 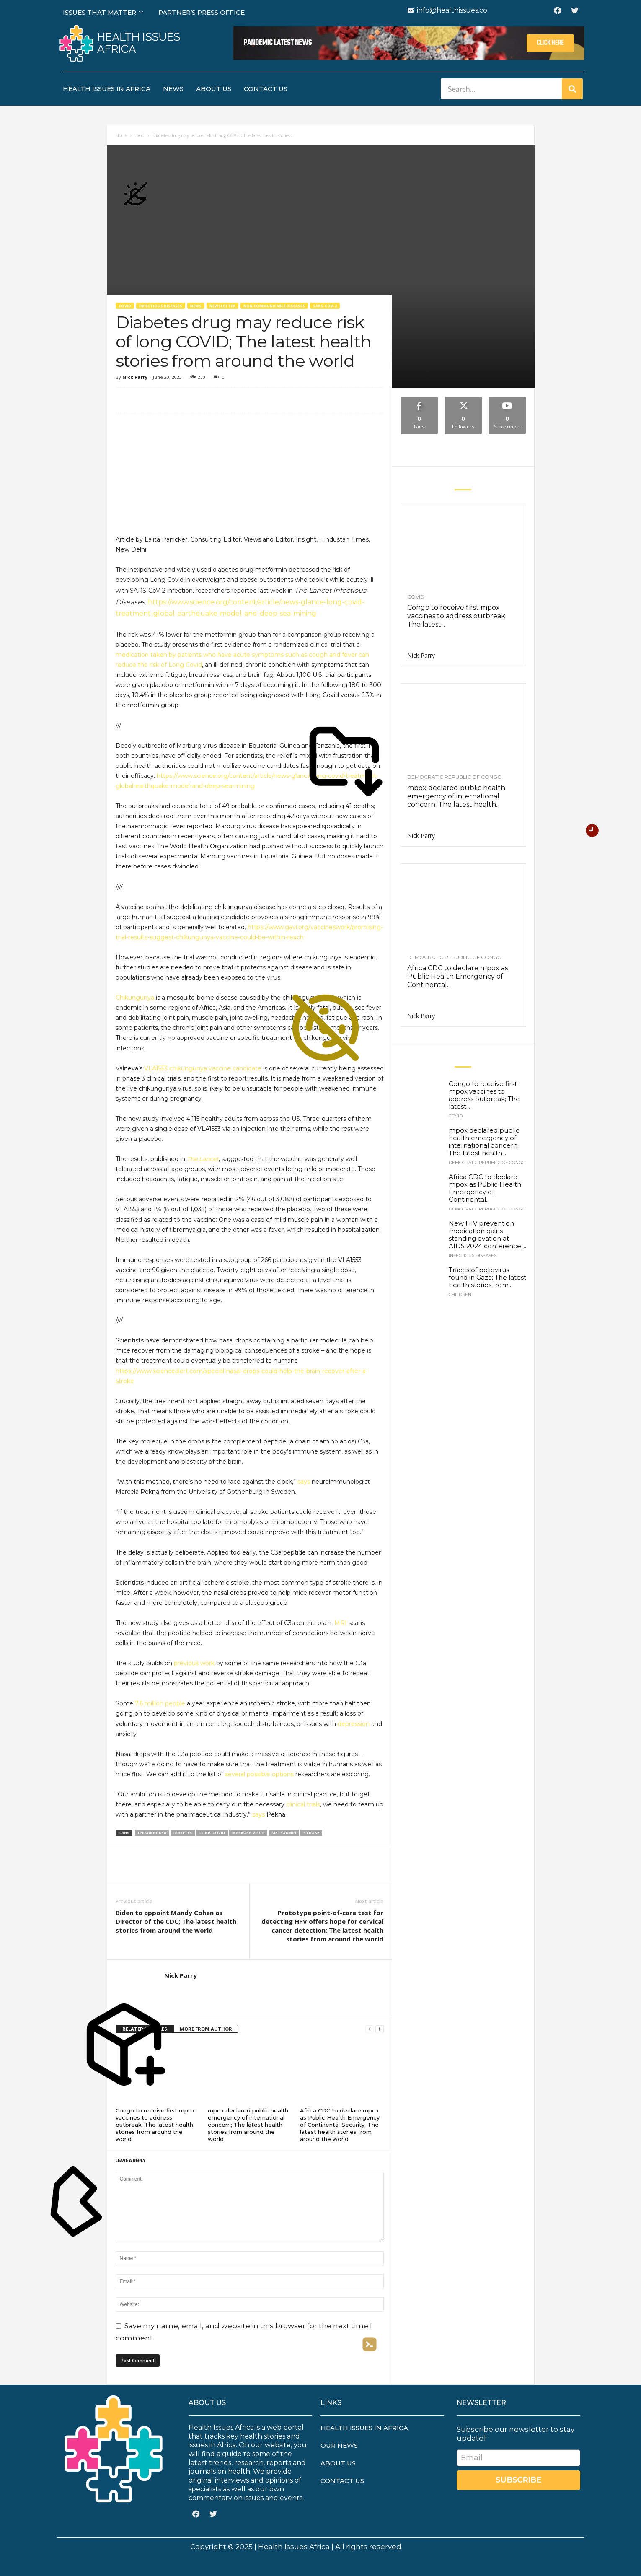 What do you see at coordinates (326, 1028) in the screenshot?
I see `disc or media playback unavailable` at bounding box center [326, 1028].